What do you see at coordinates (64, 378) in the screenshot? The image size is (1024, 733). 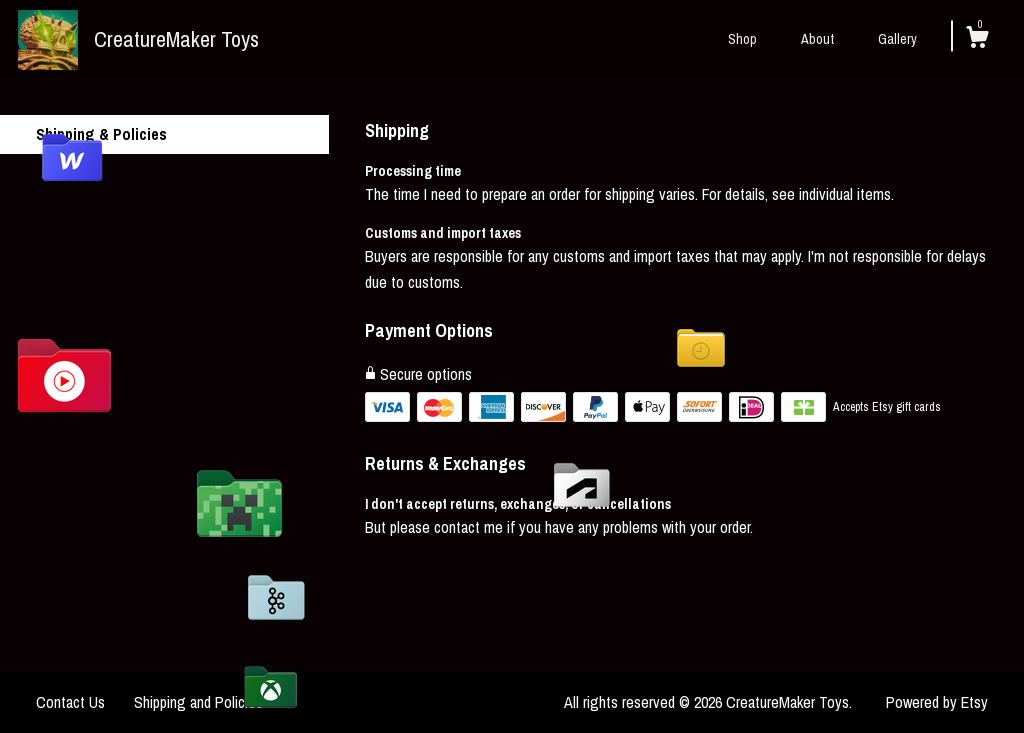 I see `open folder containing youtube music files` at bounding box center [64, 378].